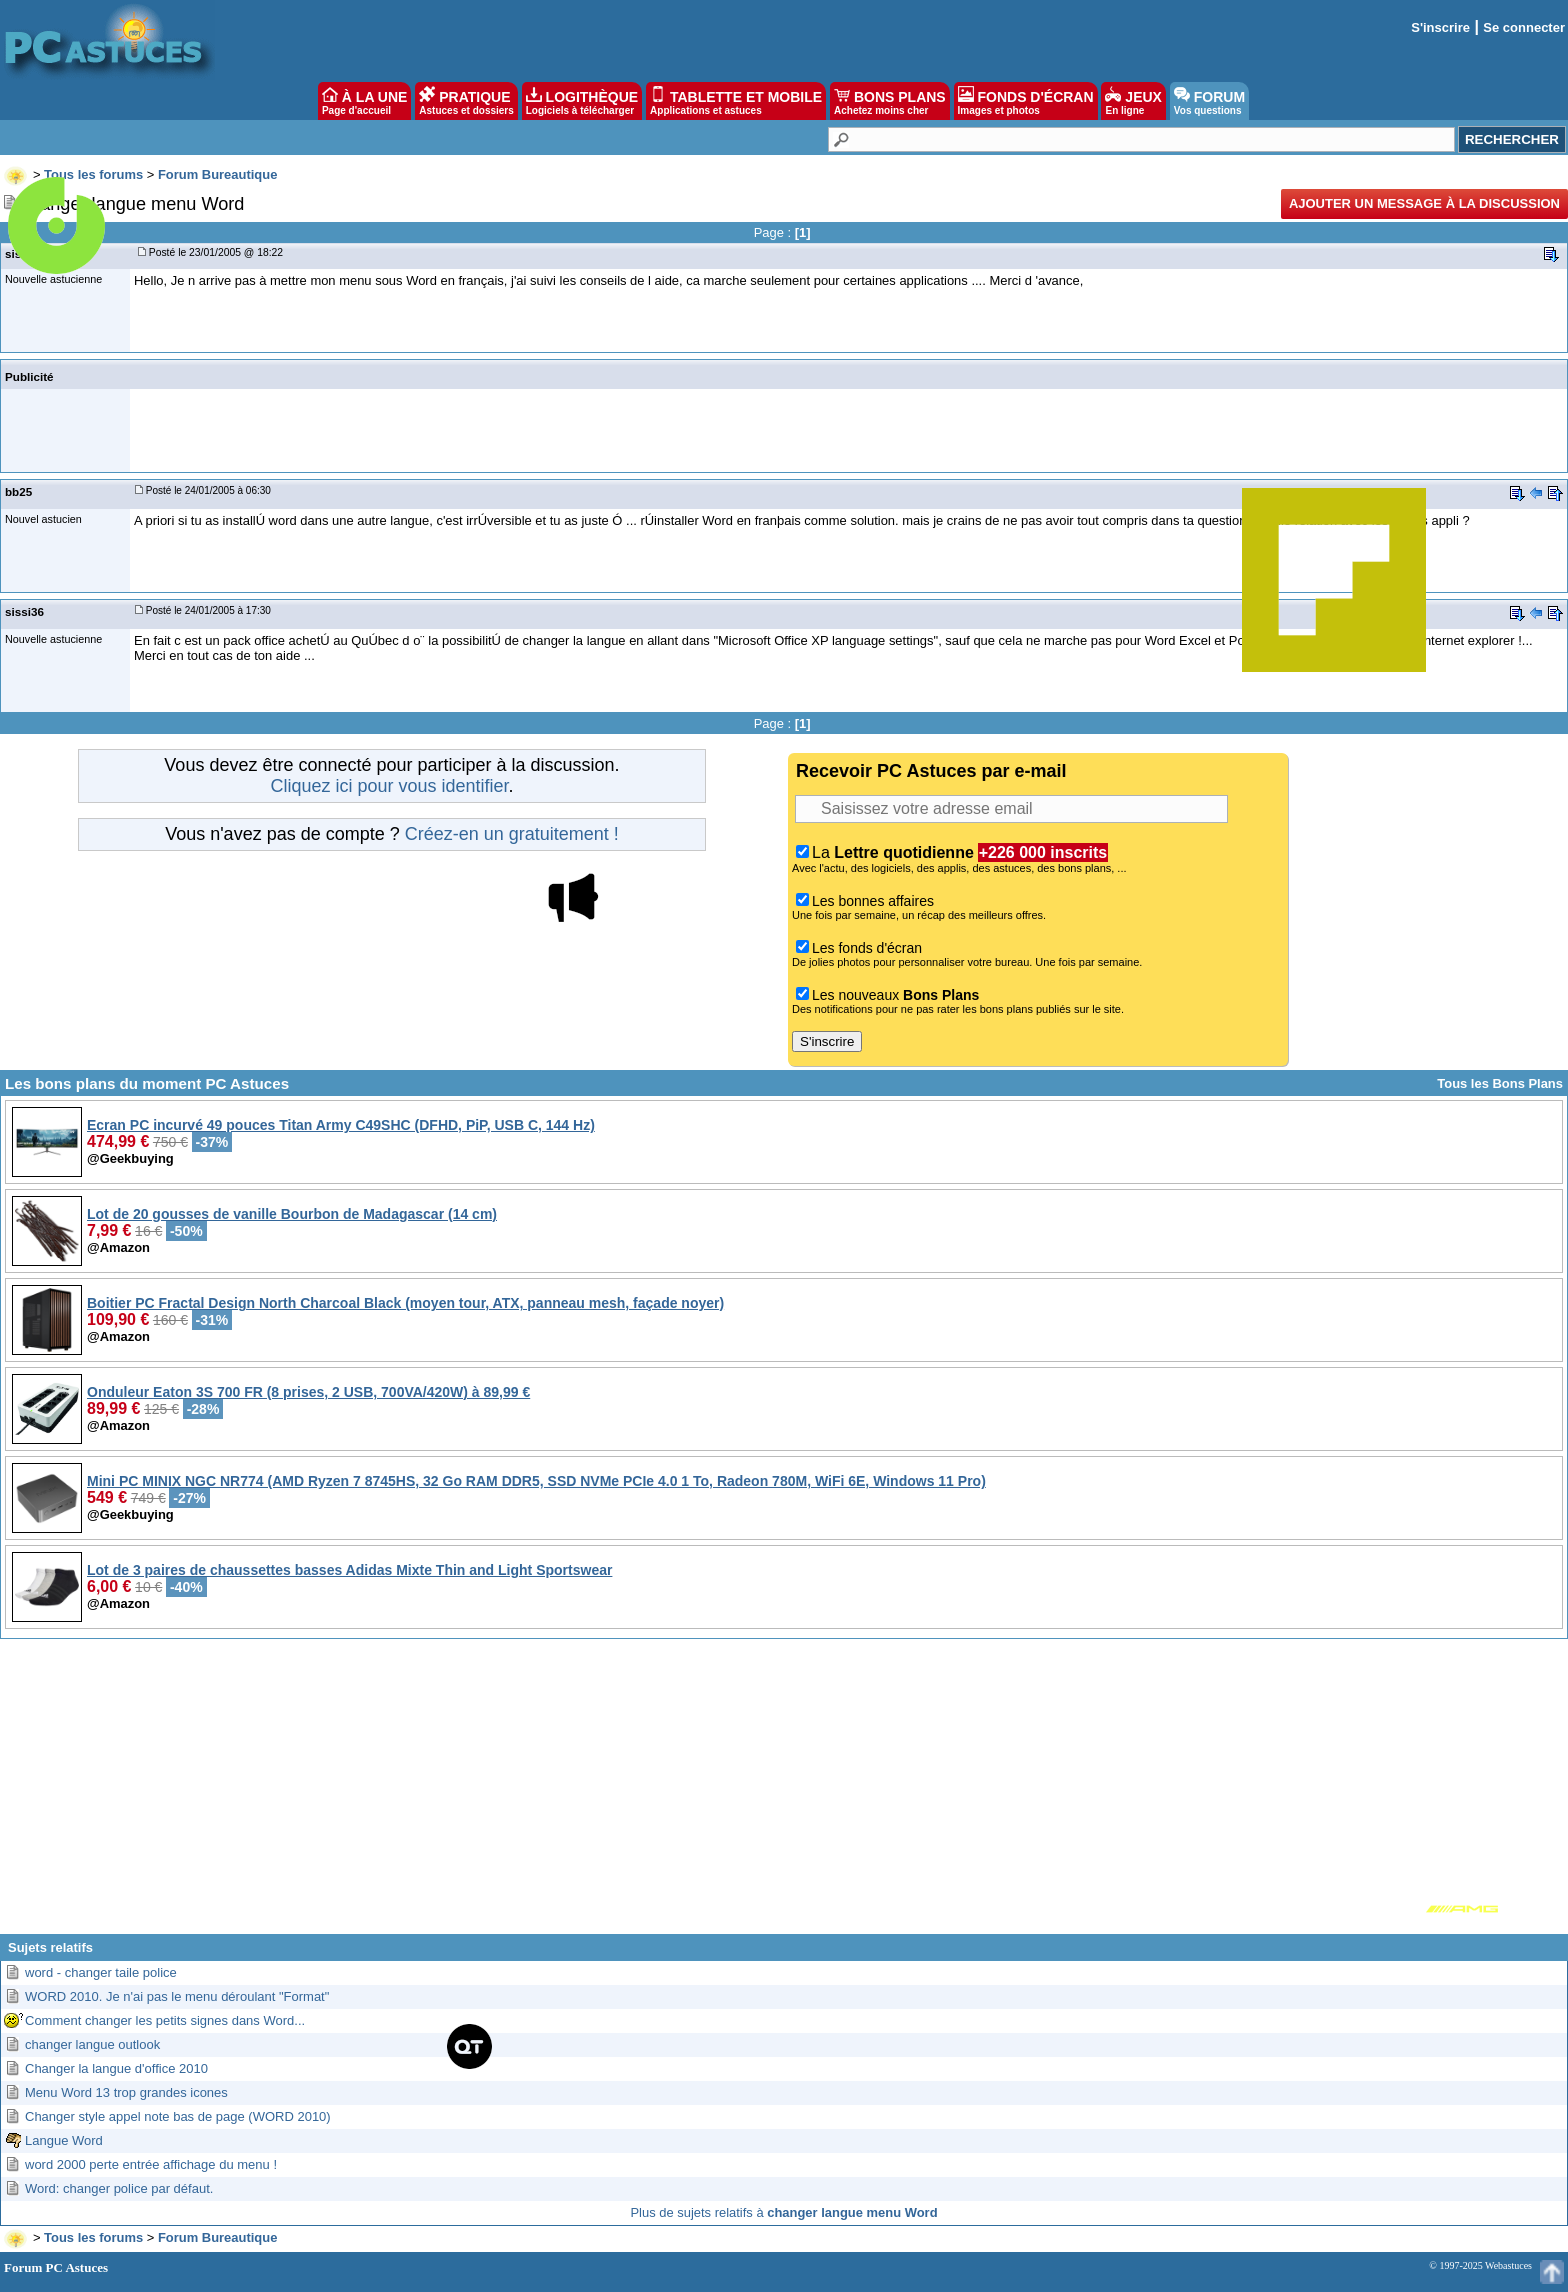  What do you see at coordinates (571, 896) in the screenshot?
I see `make an announcement or broadcast` at bounding box center [571, 896].